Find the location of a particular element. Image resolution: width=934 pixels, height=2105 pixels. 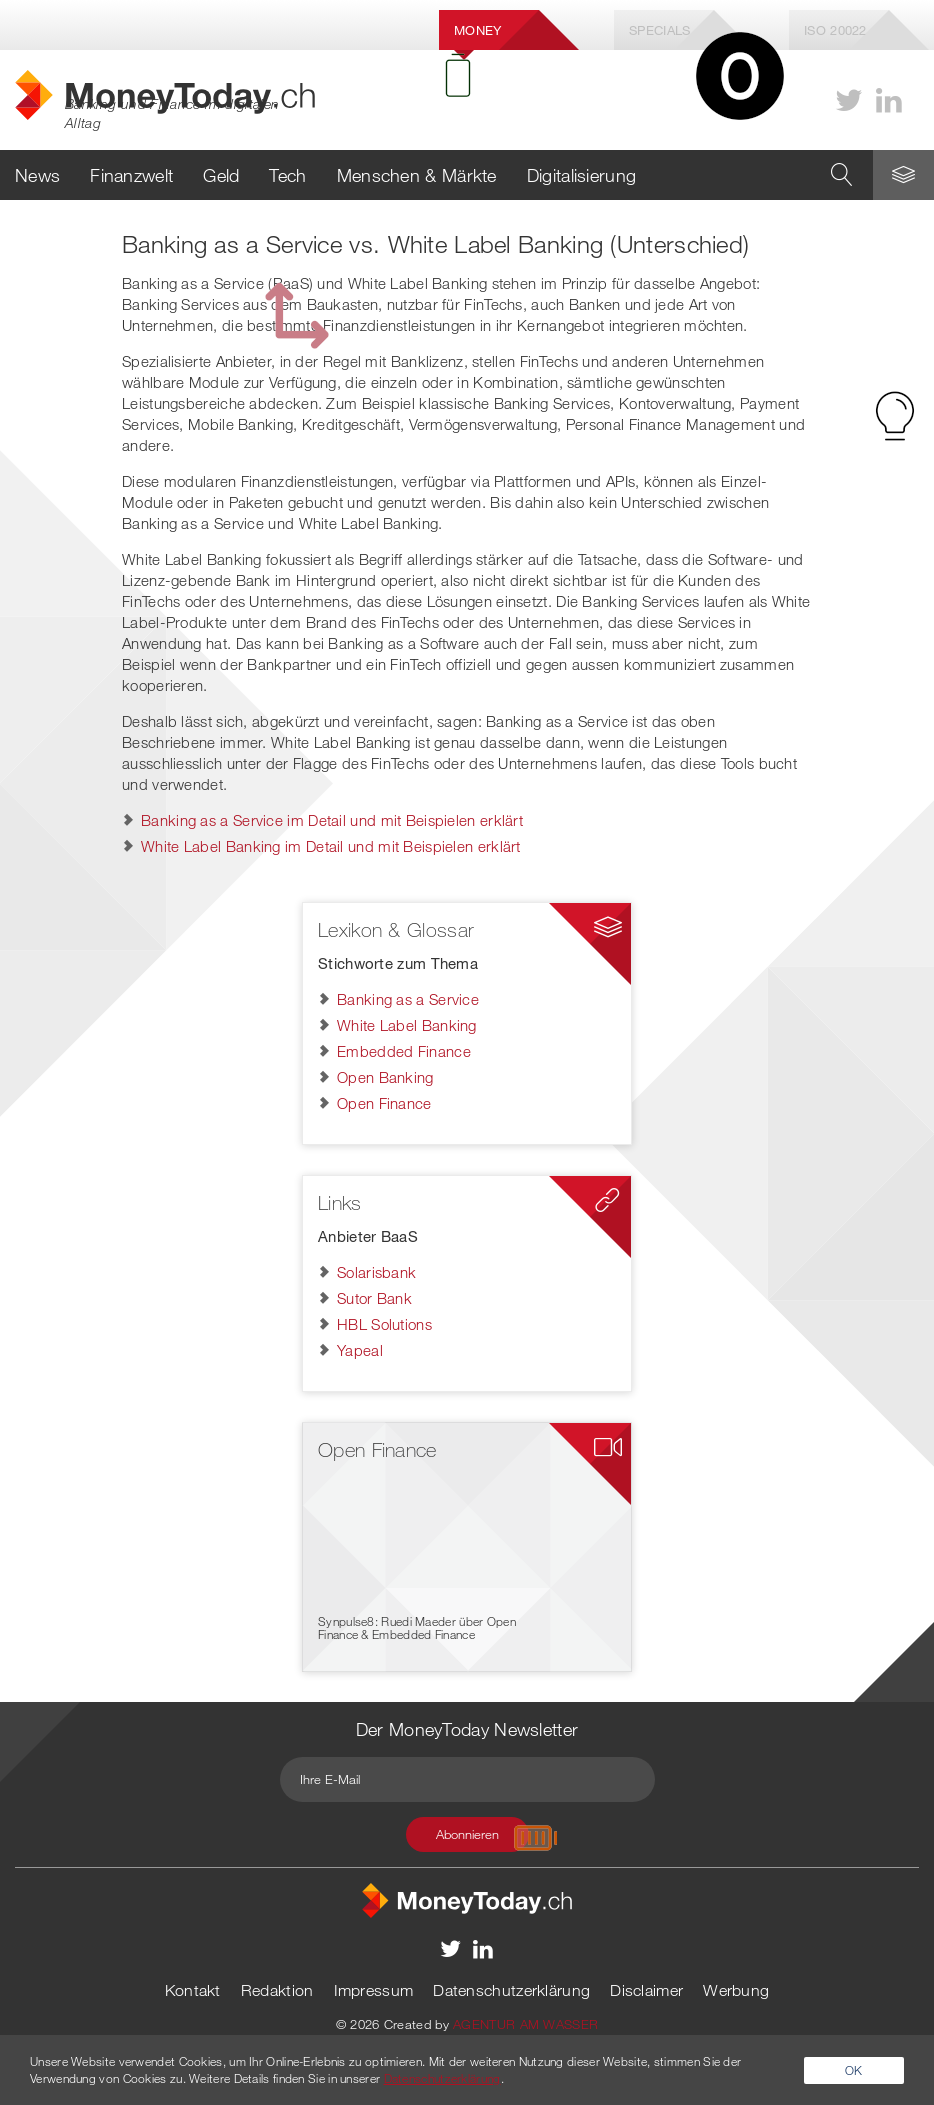

indicates zero items or empty count is located at coordinates (740, 76).